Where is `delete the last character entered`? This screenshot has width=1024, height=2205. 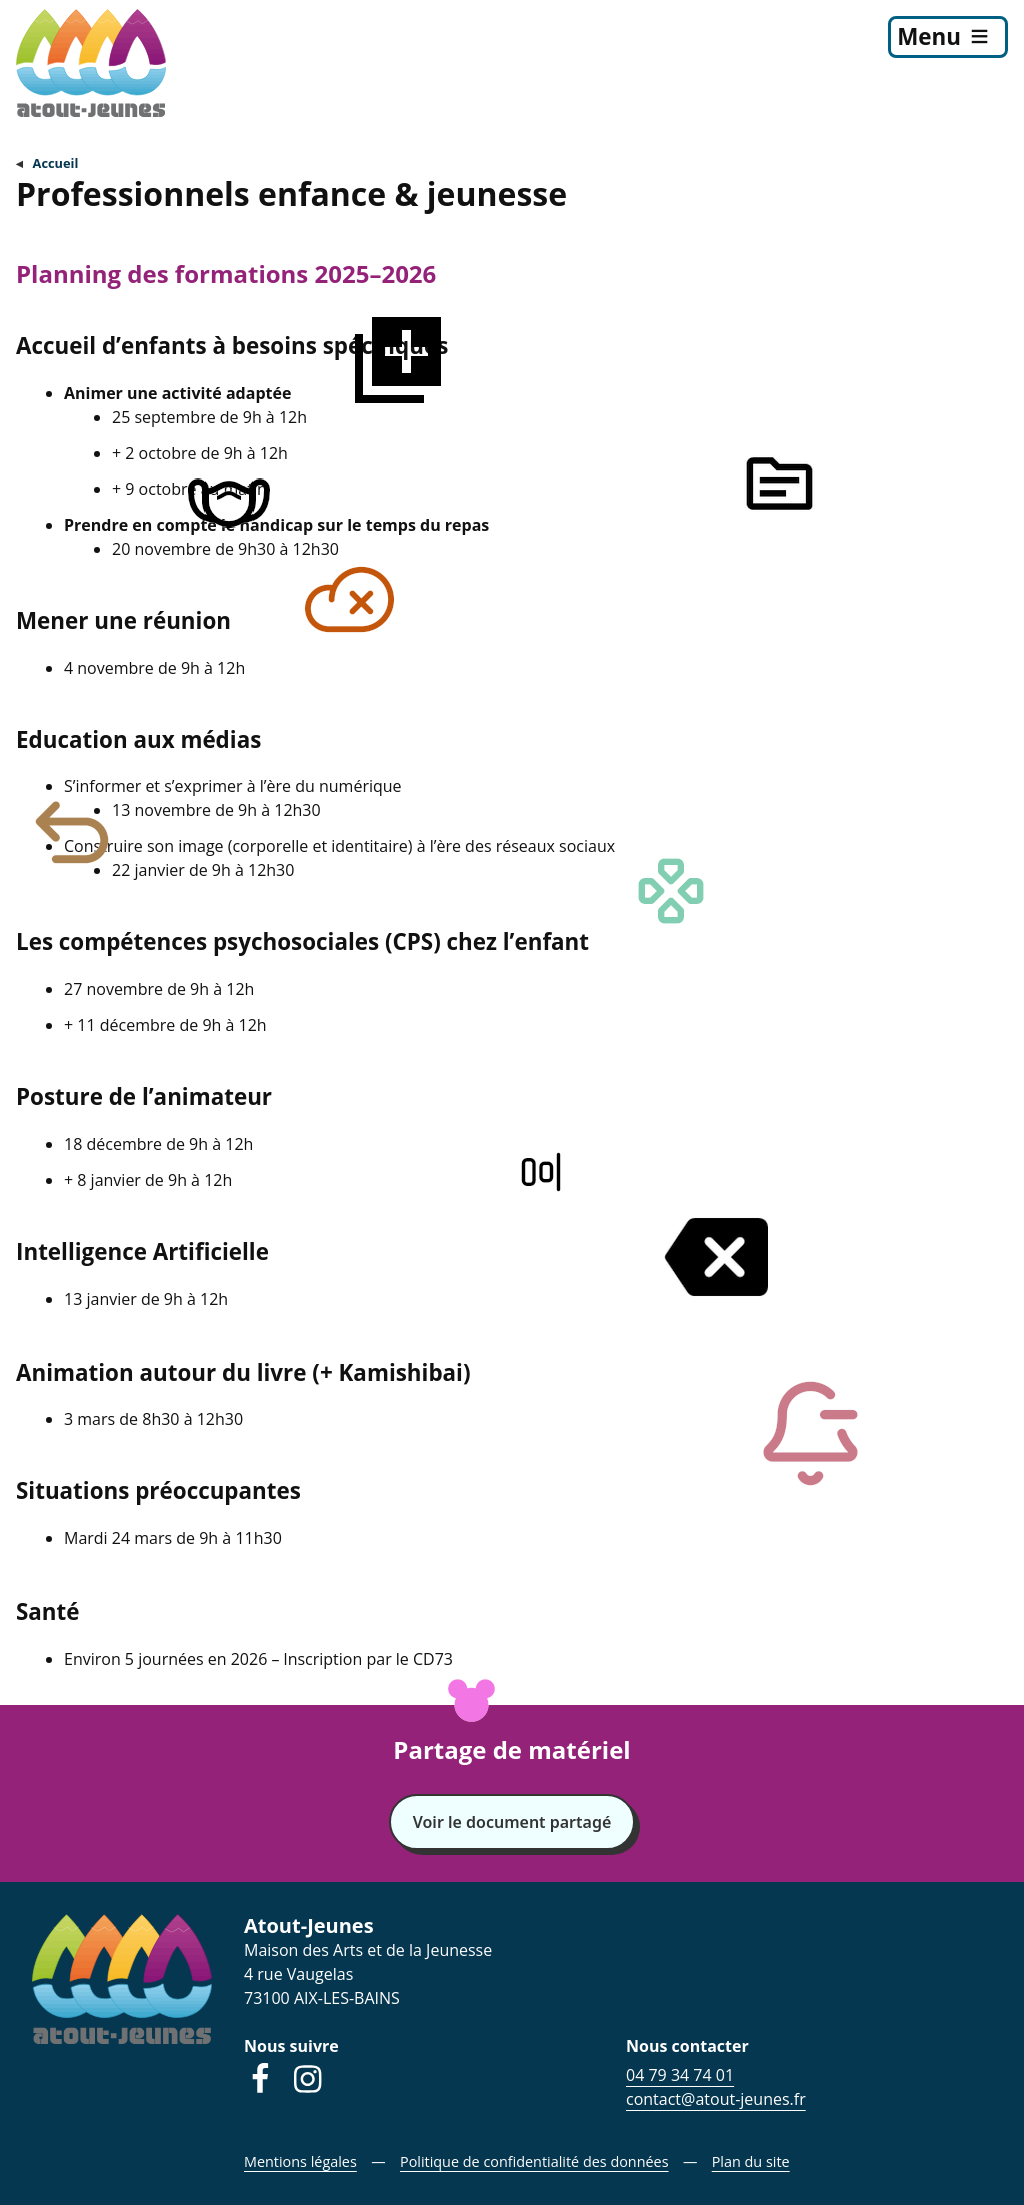
delete the last character entered is located at coordinates (716, 1257).